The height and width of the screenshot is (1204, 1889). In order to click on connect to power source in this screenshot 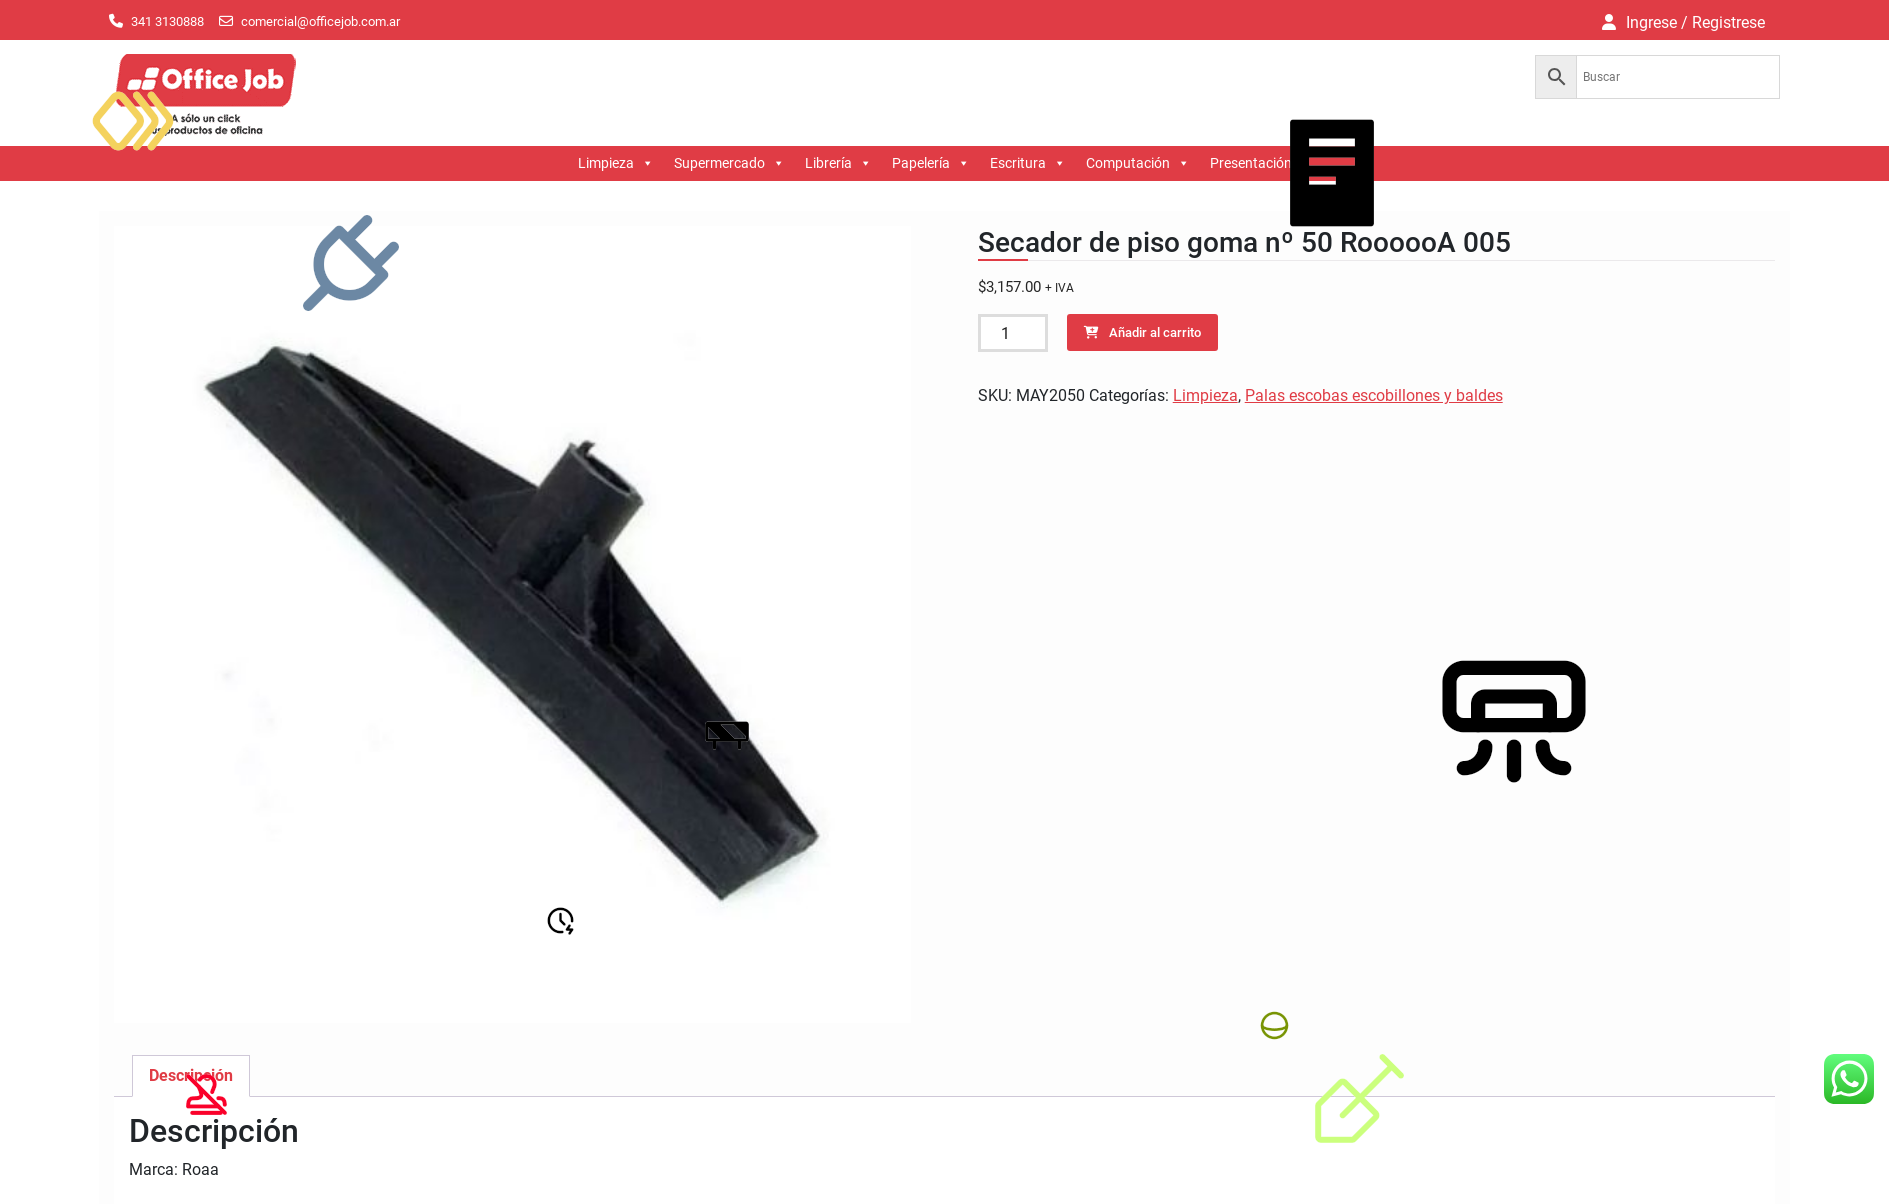, I will do `click(351, 263)`.